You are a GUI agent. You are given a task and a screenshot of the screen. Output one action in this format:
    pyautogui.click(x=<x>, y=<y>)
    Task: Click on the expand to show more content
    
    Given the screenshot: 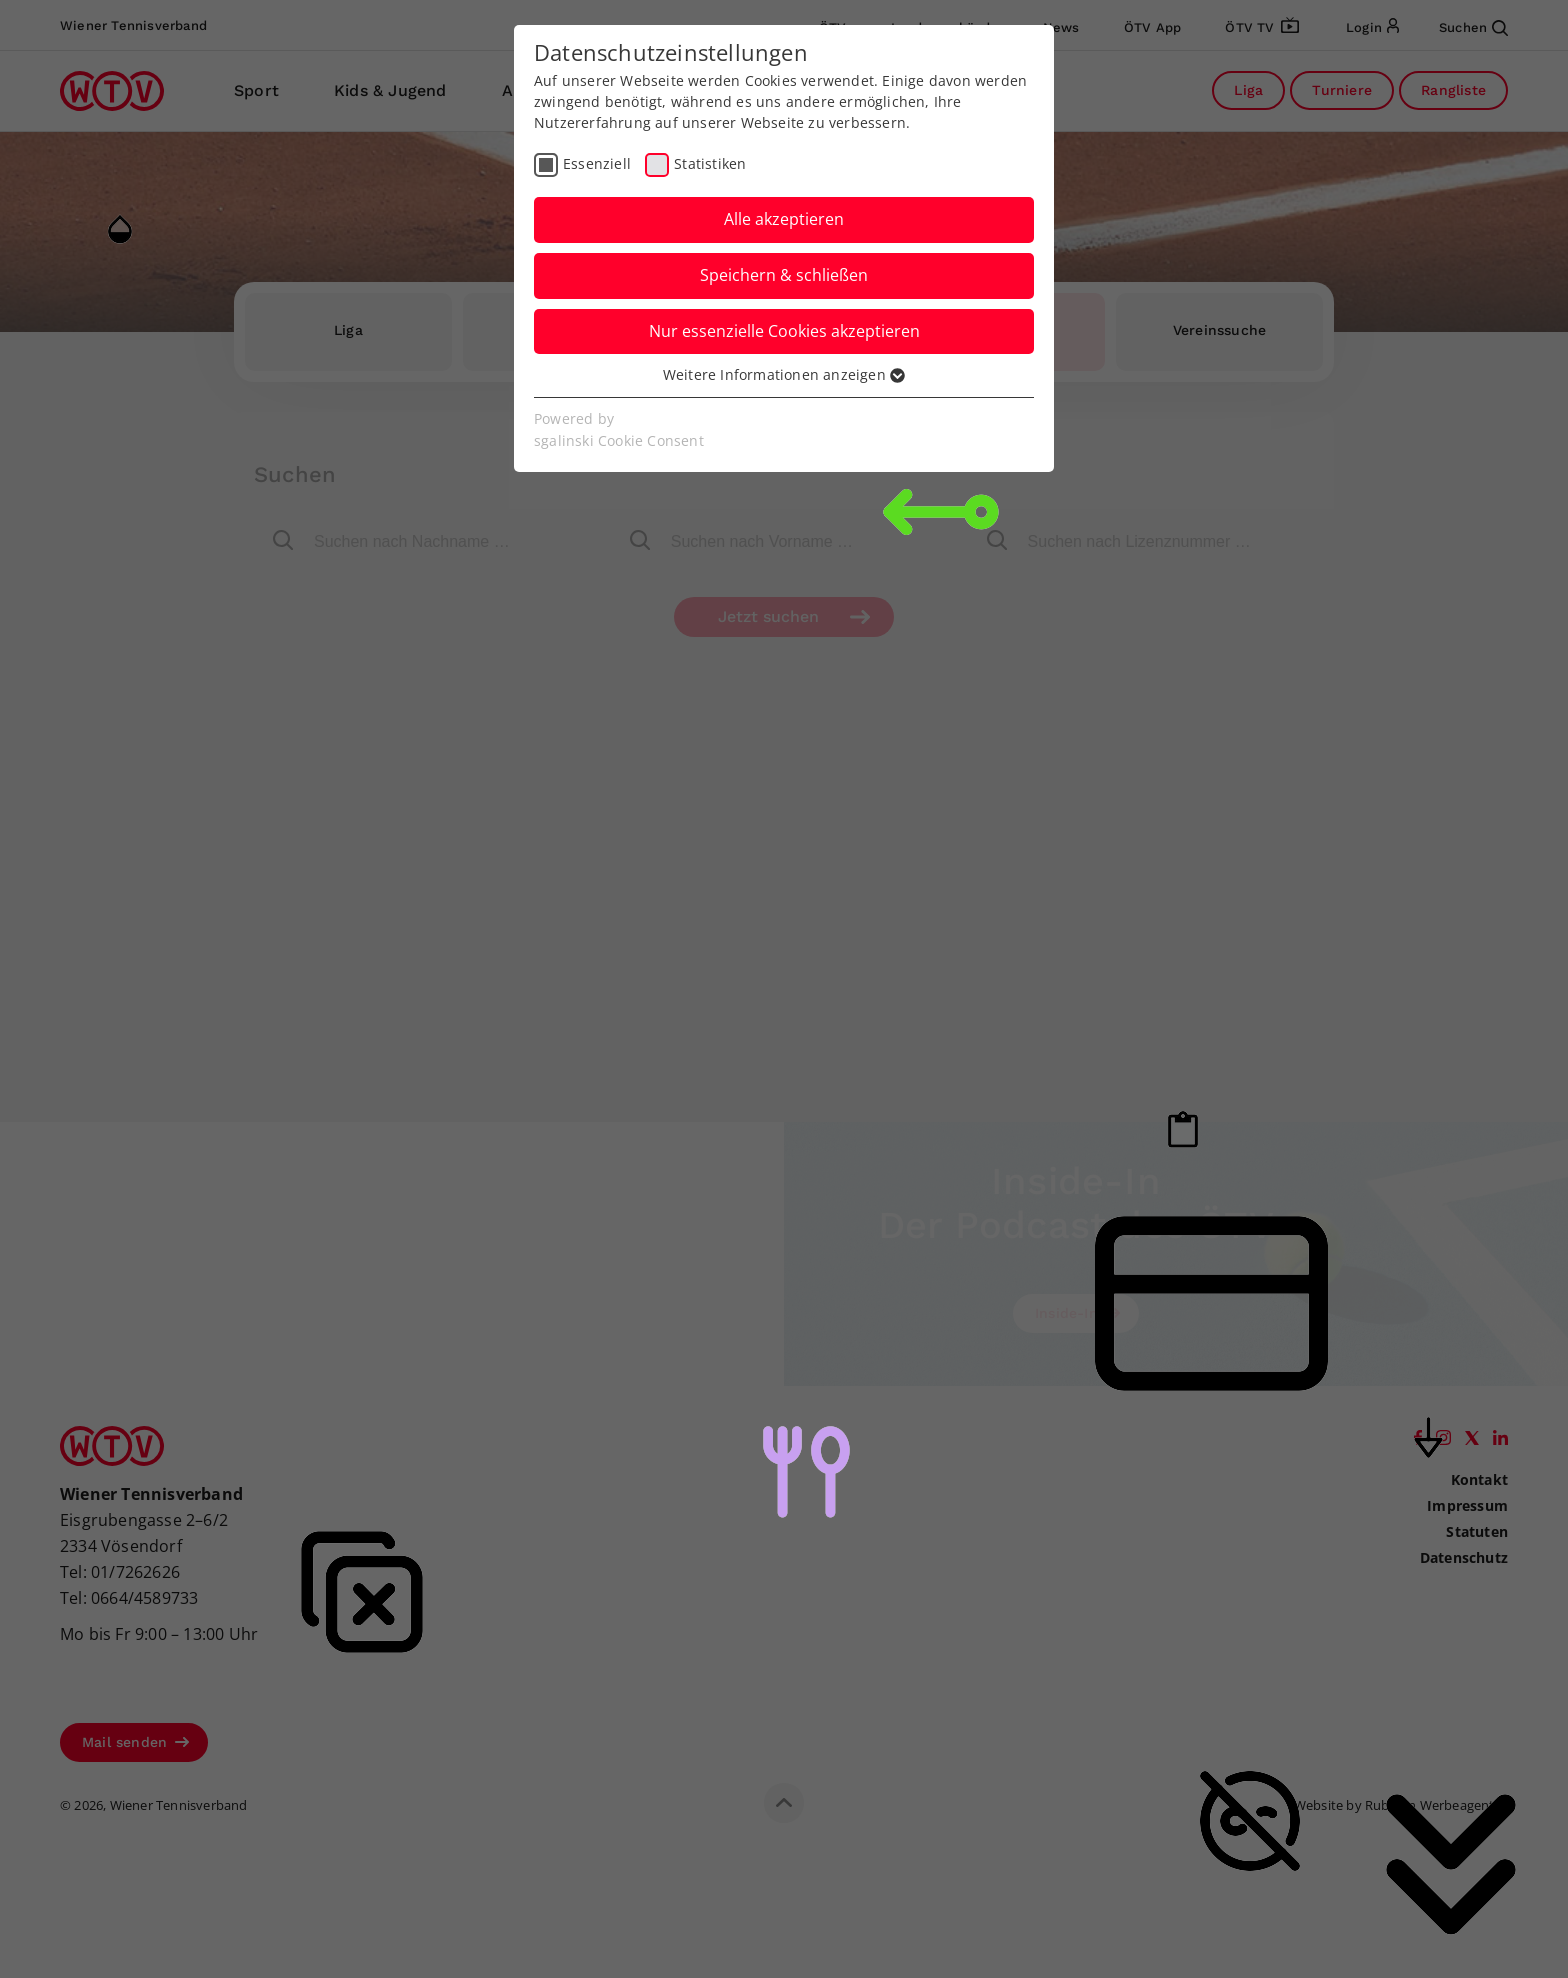 What is the action you would take?
    pyautogui.click(x=1451, y=1859)
    